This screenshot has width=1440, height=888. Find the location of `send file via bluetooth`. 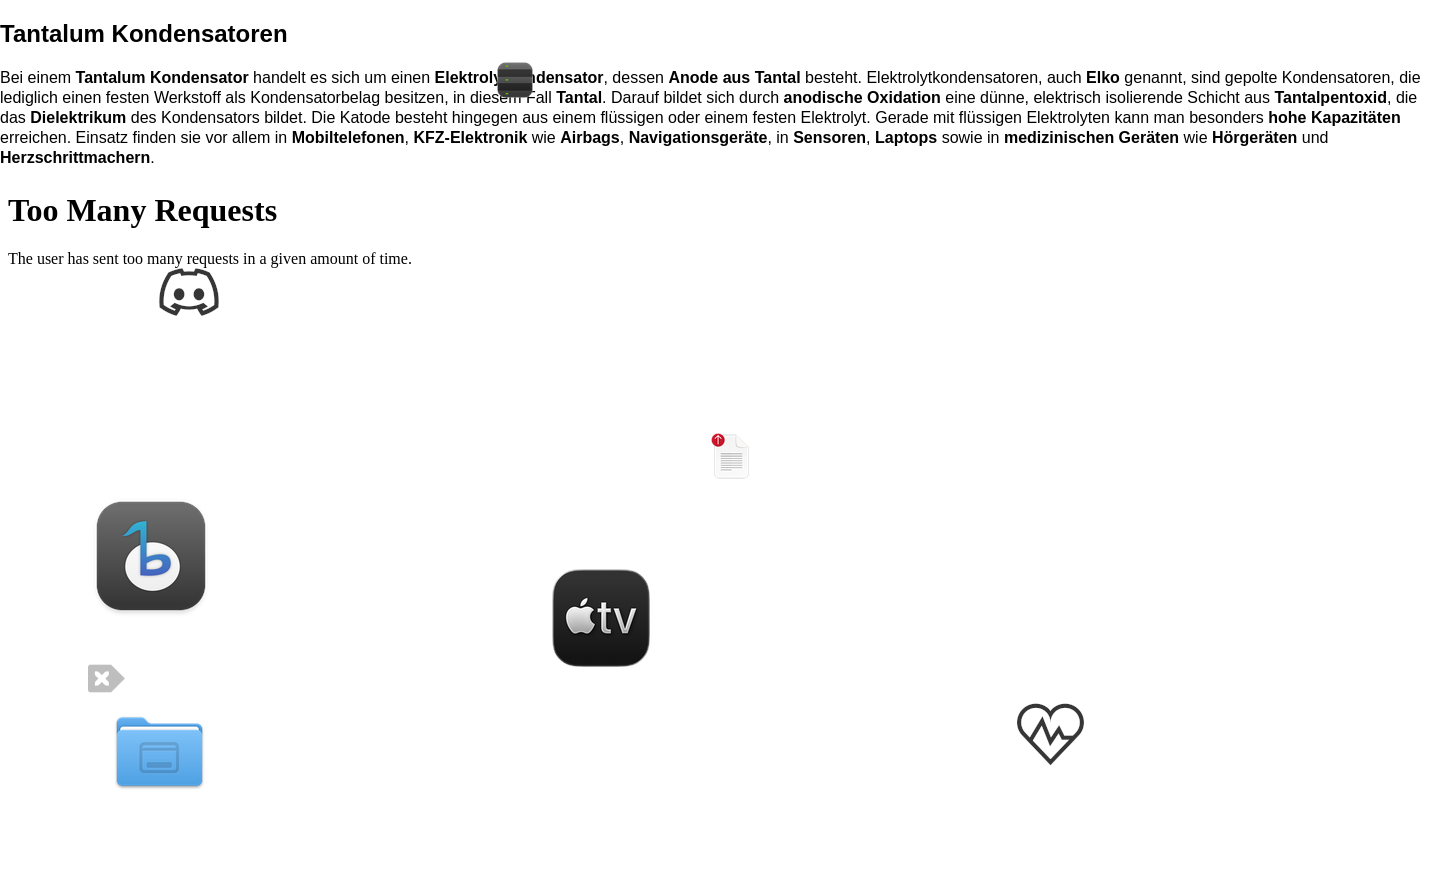

send file via bluetooth is located at coordinates (731, 456).